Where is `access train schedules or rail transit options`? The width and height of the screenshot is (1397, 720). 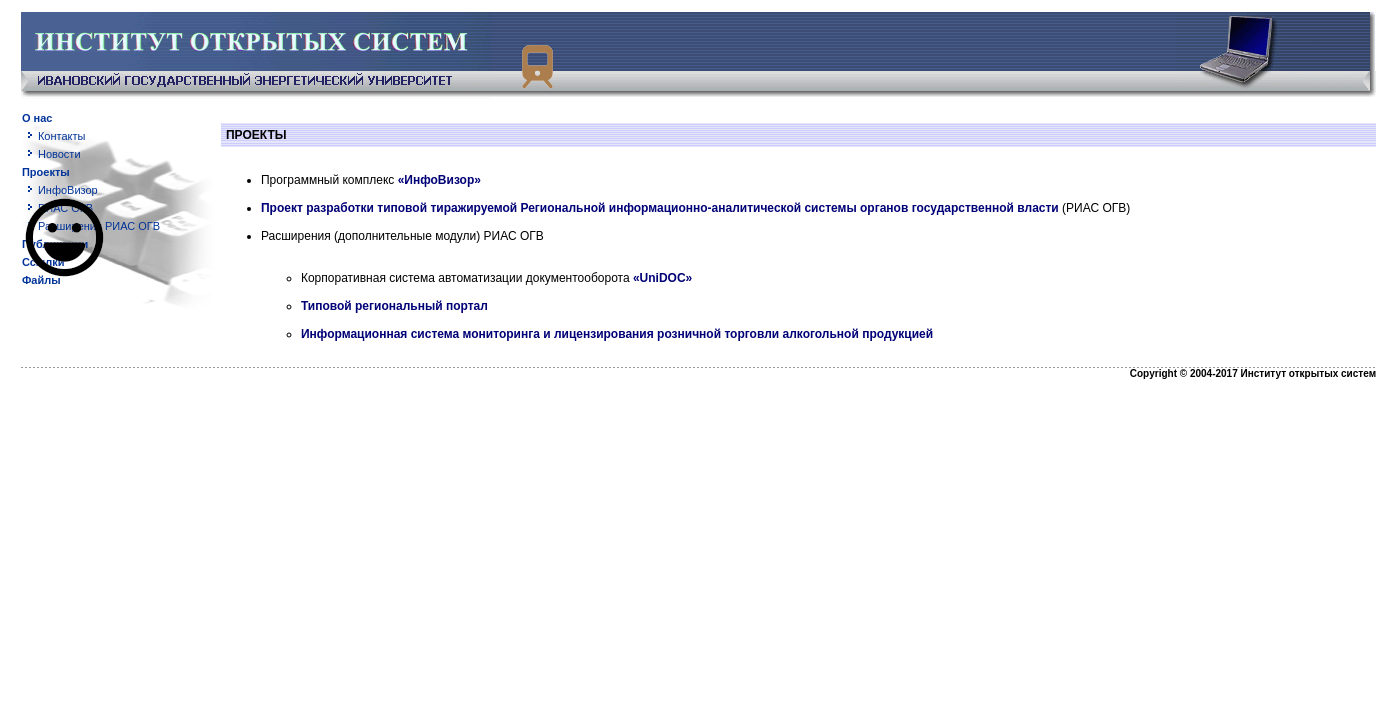
access train schedules or rail transit options is located at coordinates (537, 65).